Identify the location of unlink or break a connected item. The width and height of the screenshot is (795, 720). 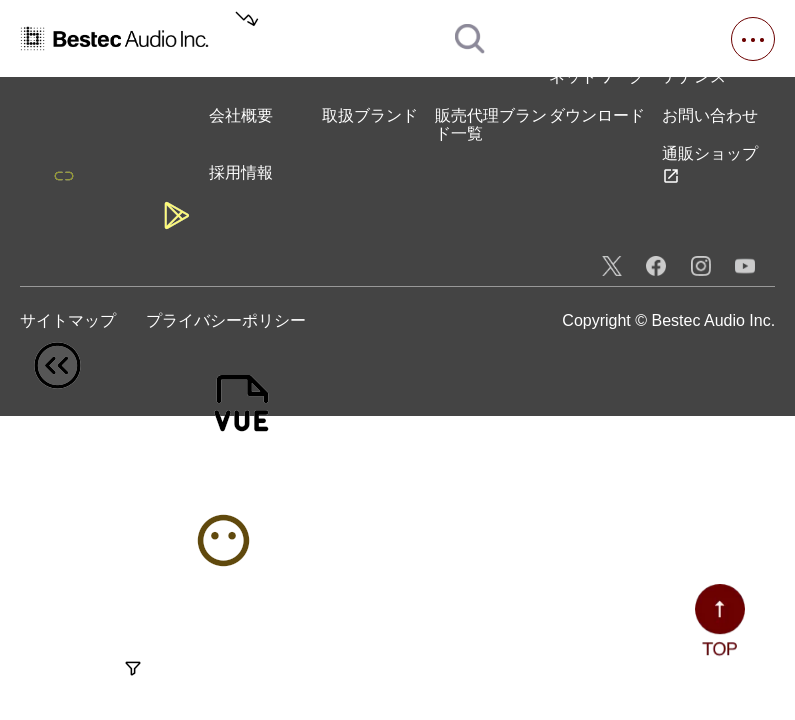
(64, 176).